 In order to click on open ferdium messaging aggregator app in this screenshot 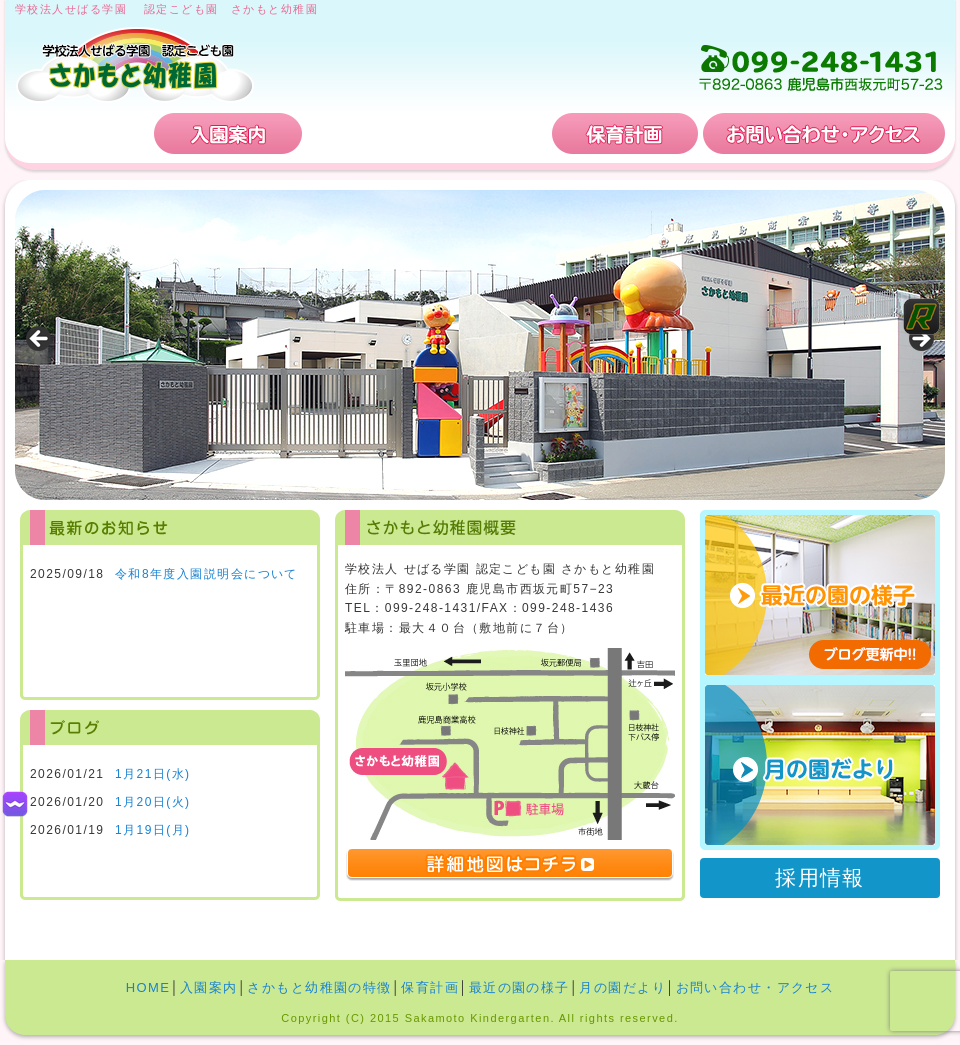, I will do `click(15, 804)`.